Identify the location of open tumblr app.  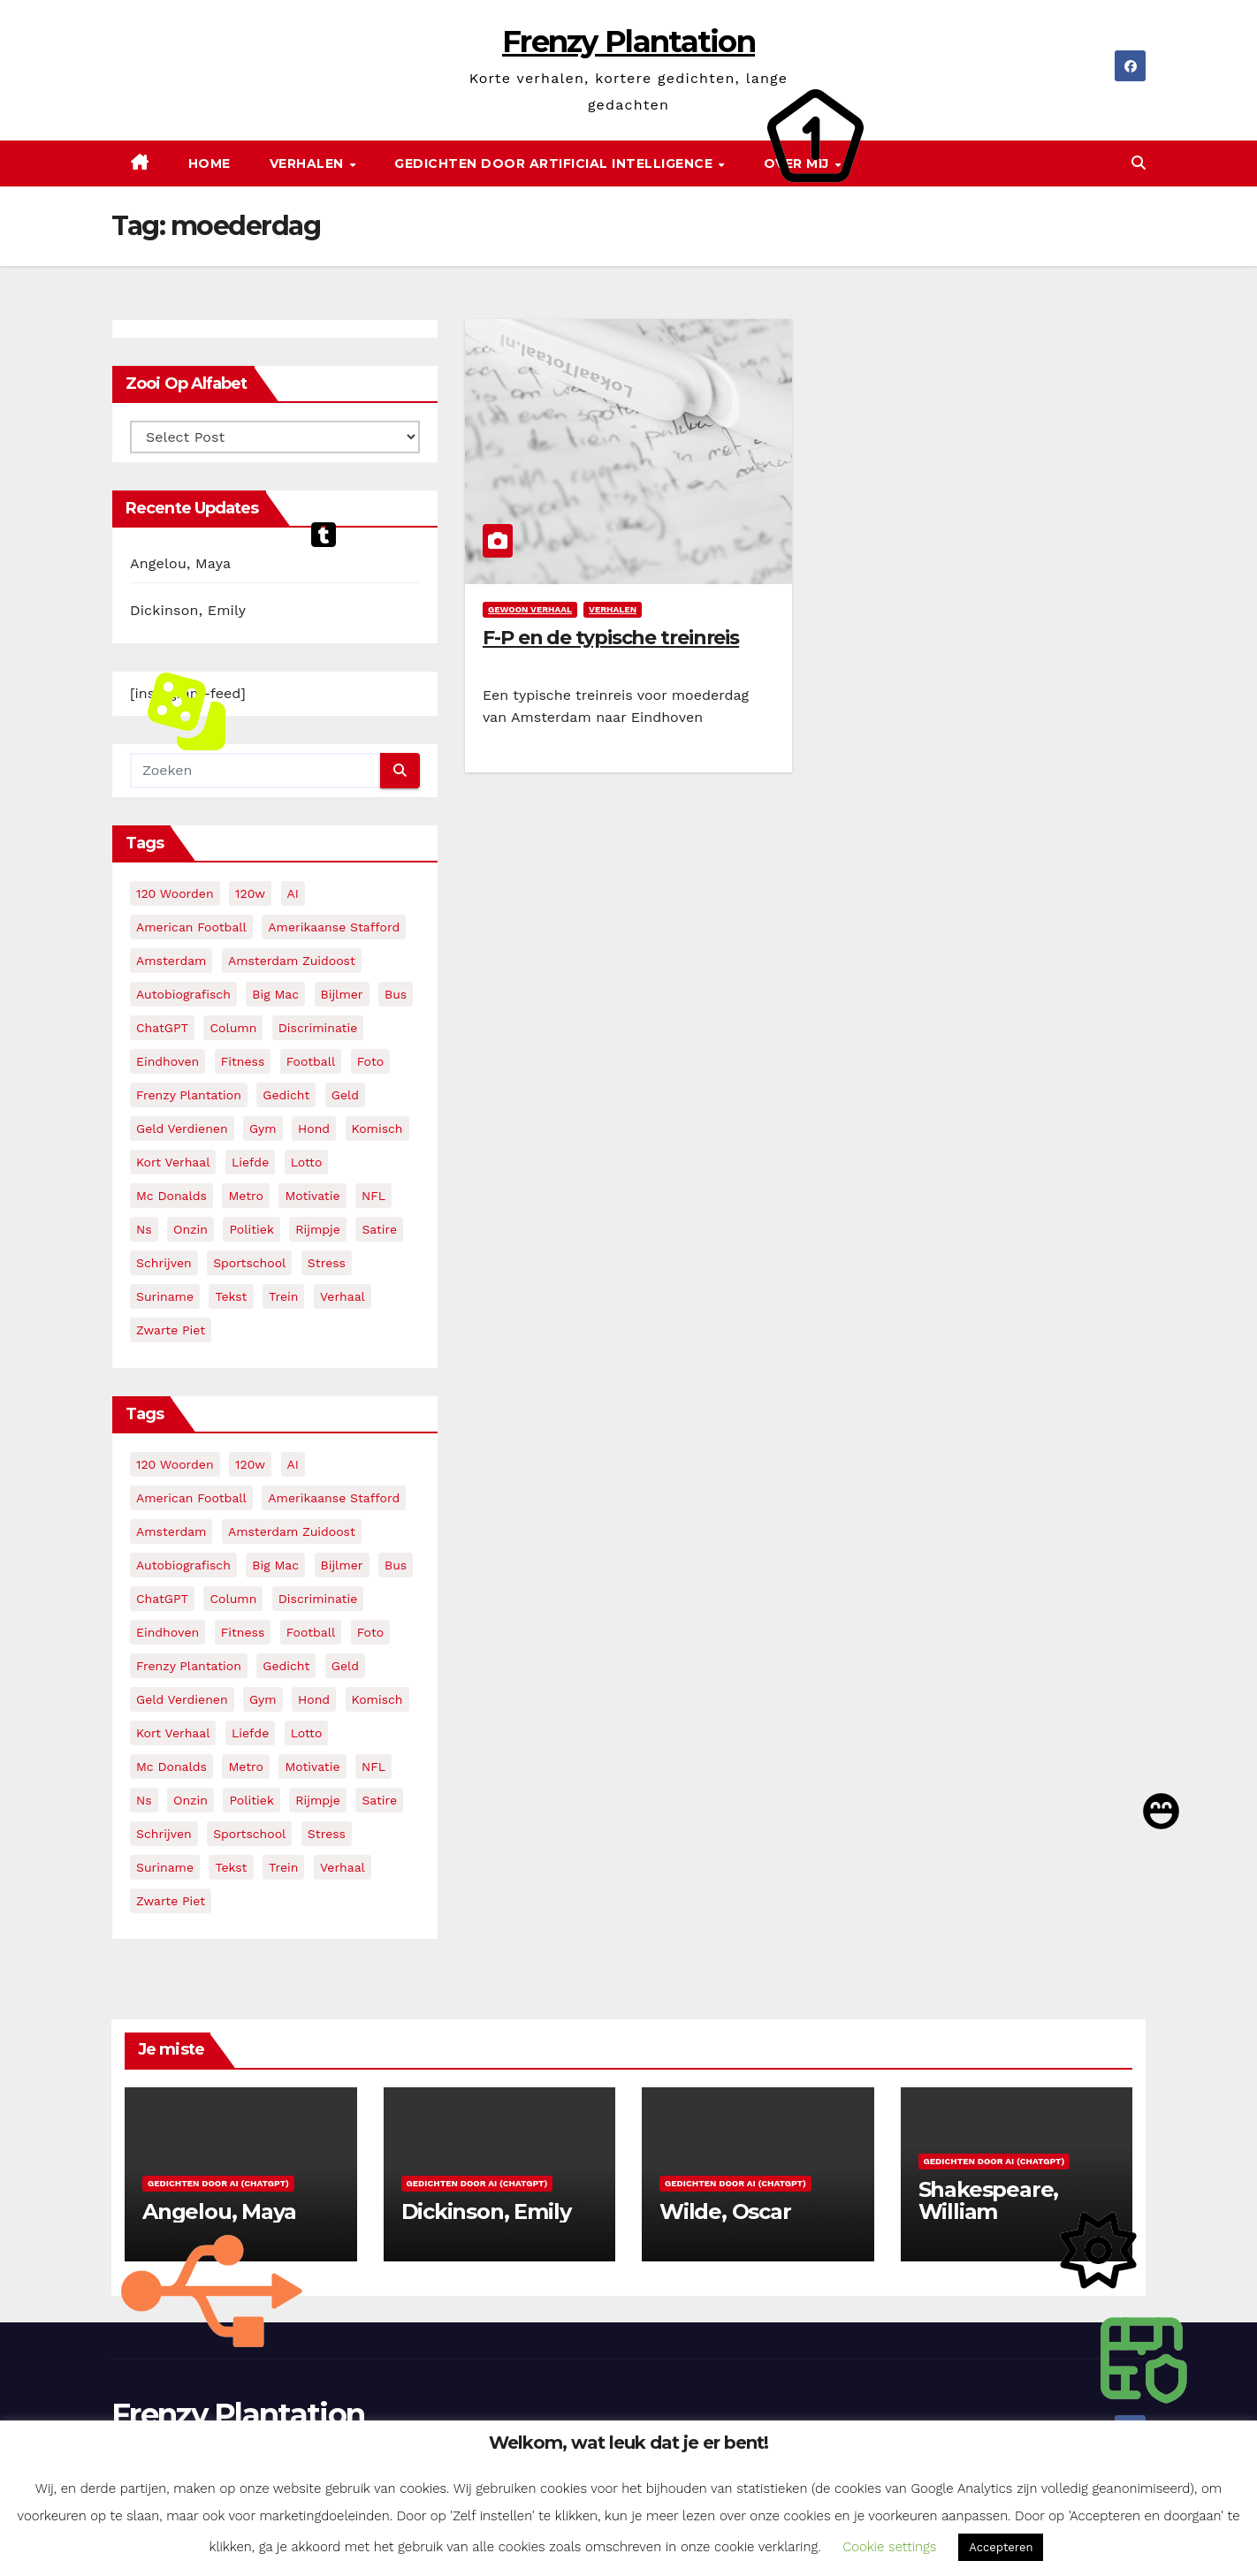
(324, 535).